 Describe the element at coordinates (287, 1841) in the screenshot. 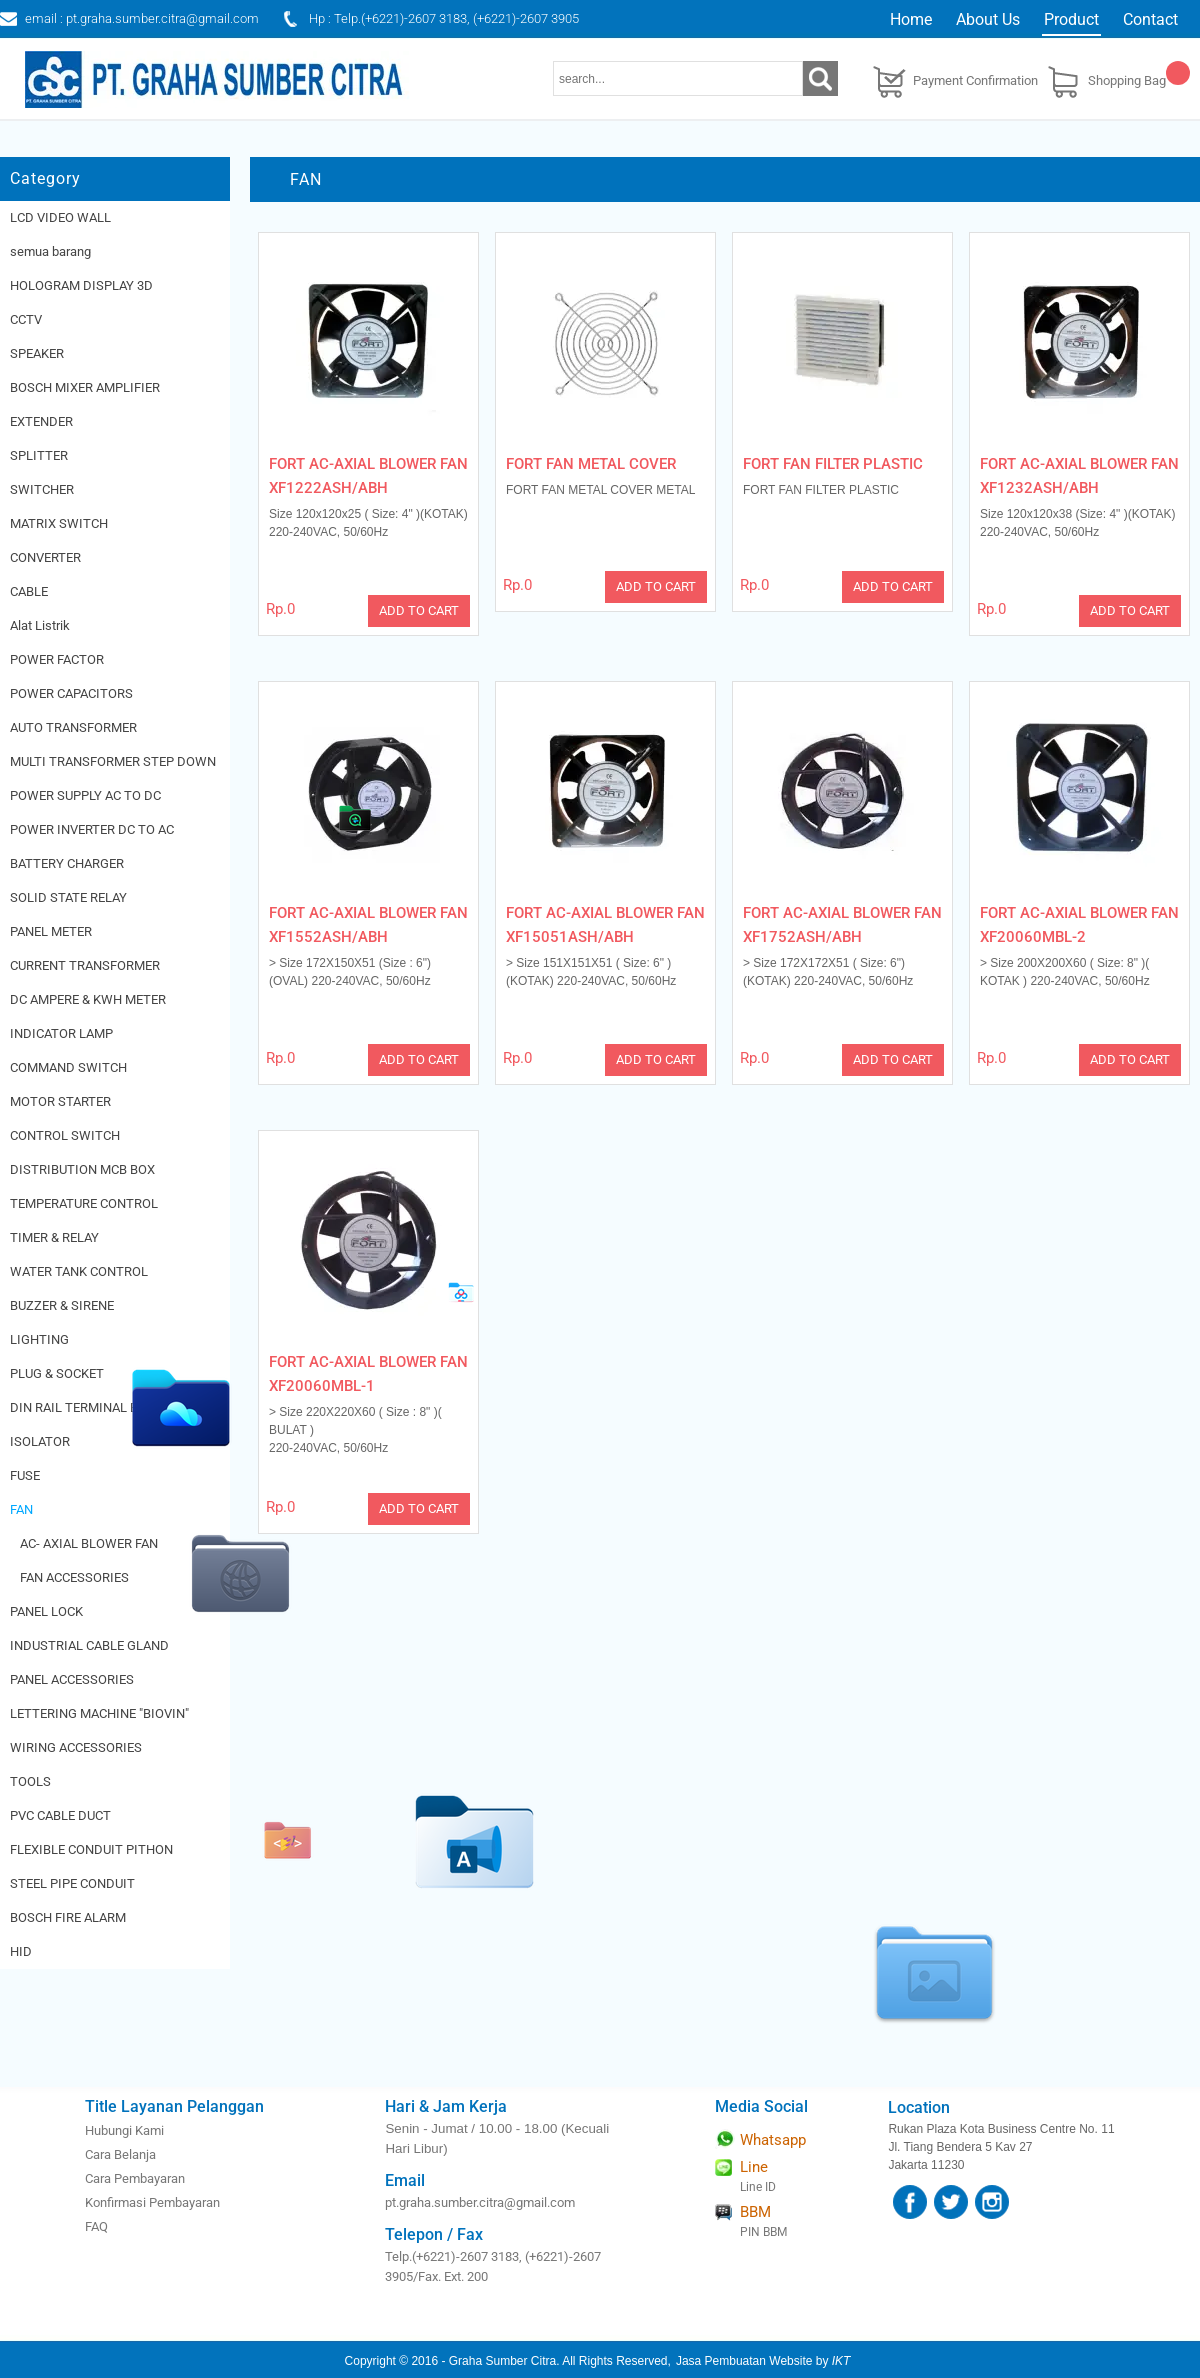

I see `folder containing styled-components files` at that location.